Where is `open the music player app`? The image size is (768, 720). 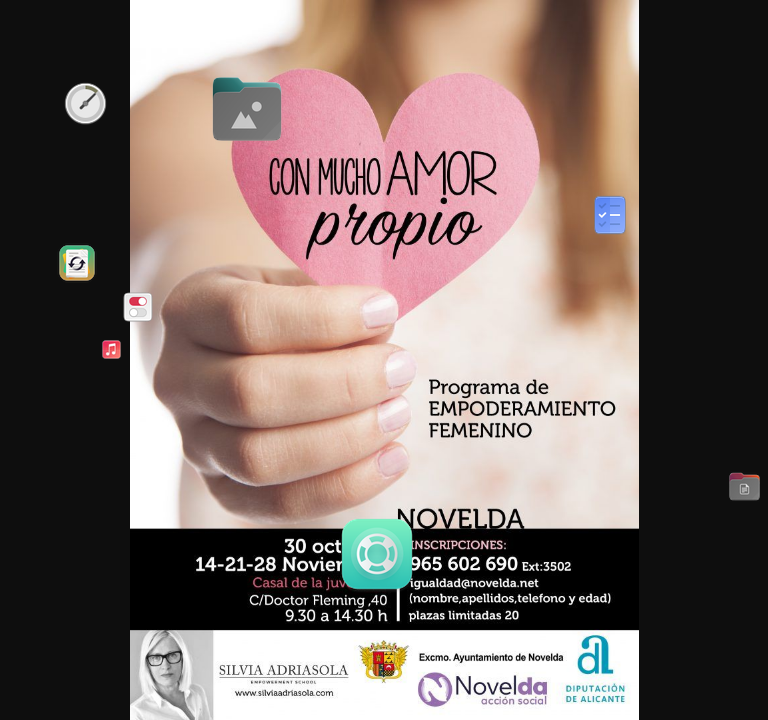 open the music player app is located at coordinates (111, 349).